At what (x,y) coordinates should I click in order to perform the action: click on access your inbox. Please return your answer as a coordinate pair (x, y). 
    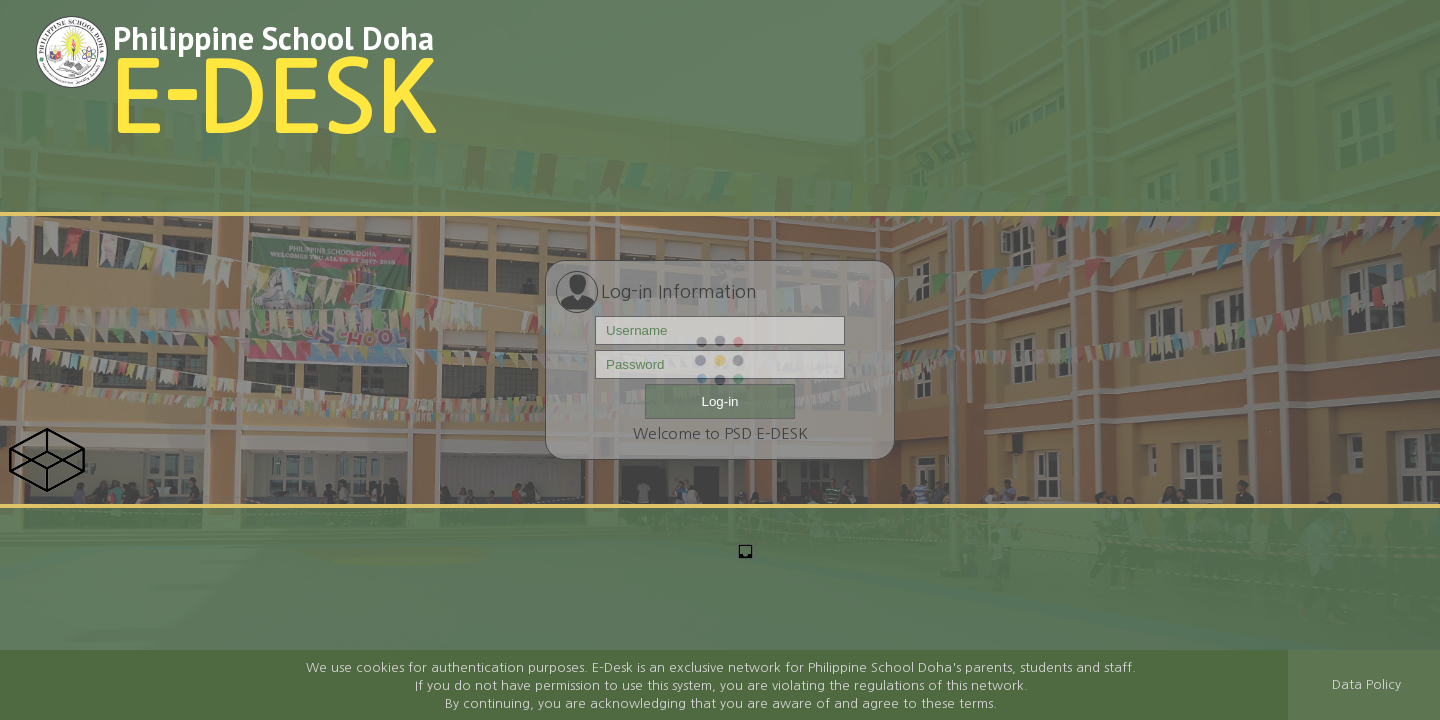
    Looking at the image, I should click on (745, 551).